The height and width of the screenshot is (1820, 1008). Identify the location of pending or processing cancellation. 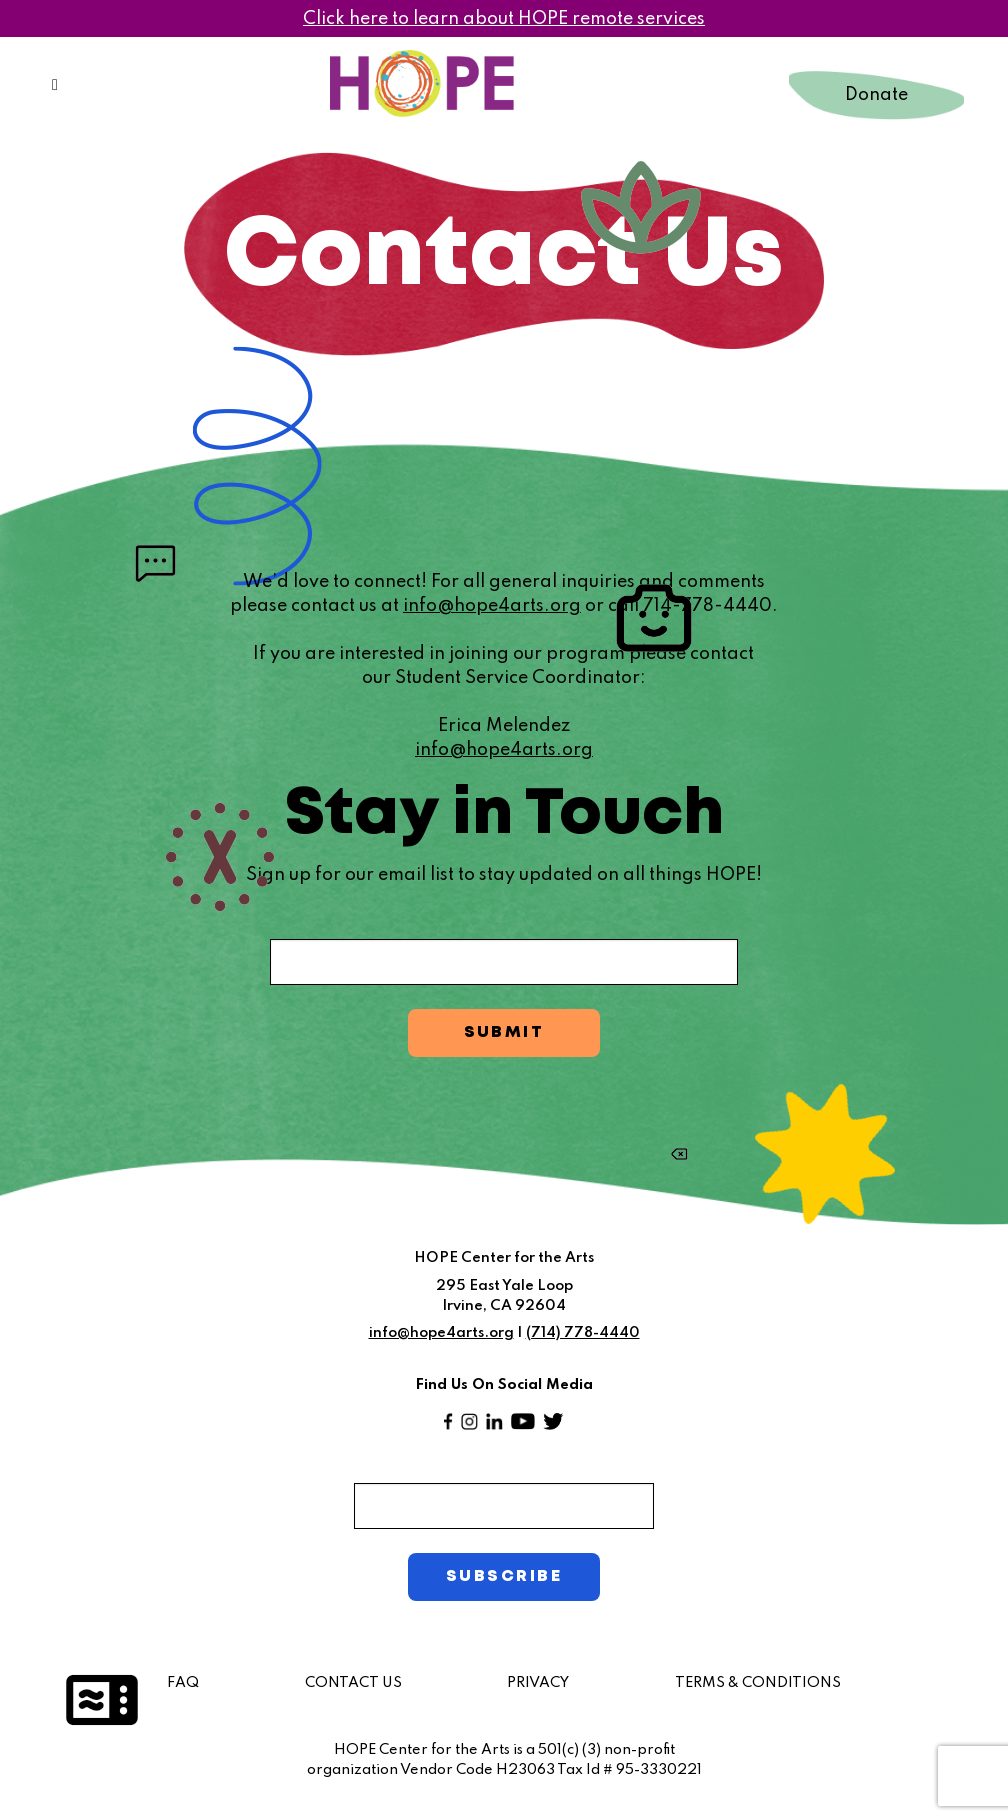
(220, 857).